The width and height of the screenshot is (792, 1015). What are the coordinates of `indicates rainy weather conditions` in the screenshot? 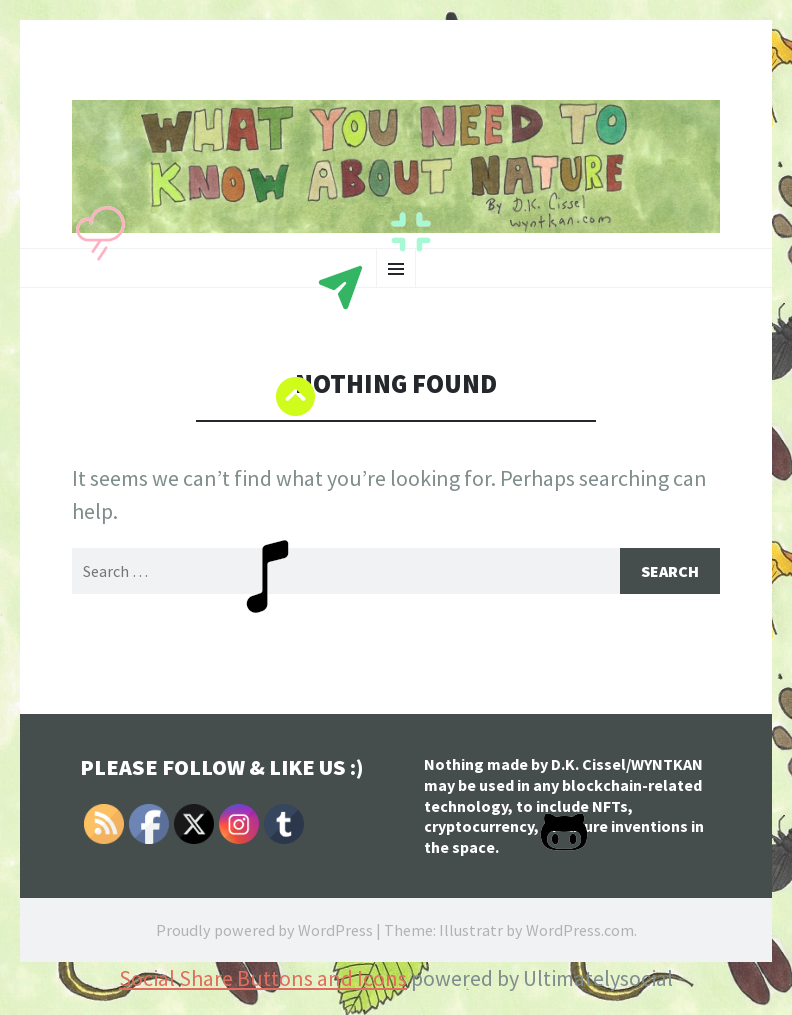 It's located at (100, 232).